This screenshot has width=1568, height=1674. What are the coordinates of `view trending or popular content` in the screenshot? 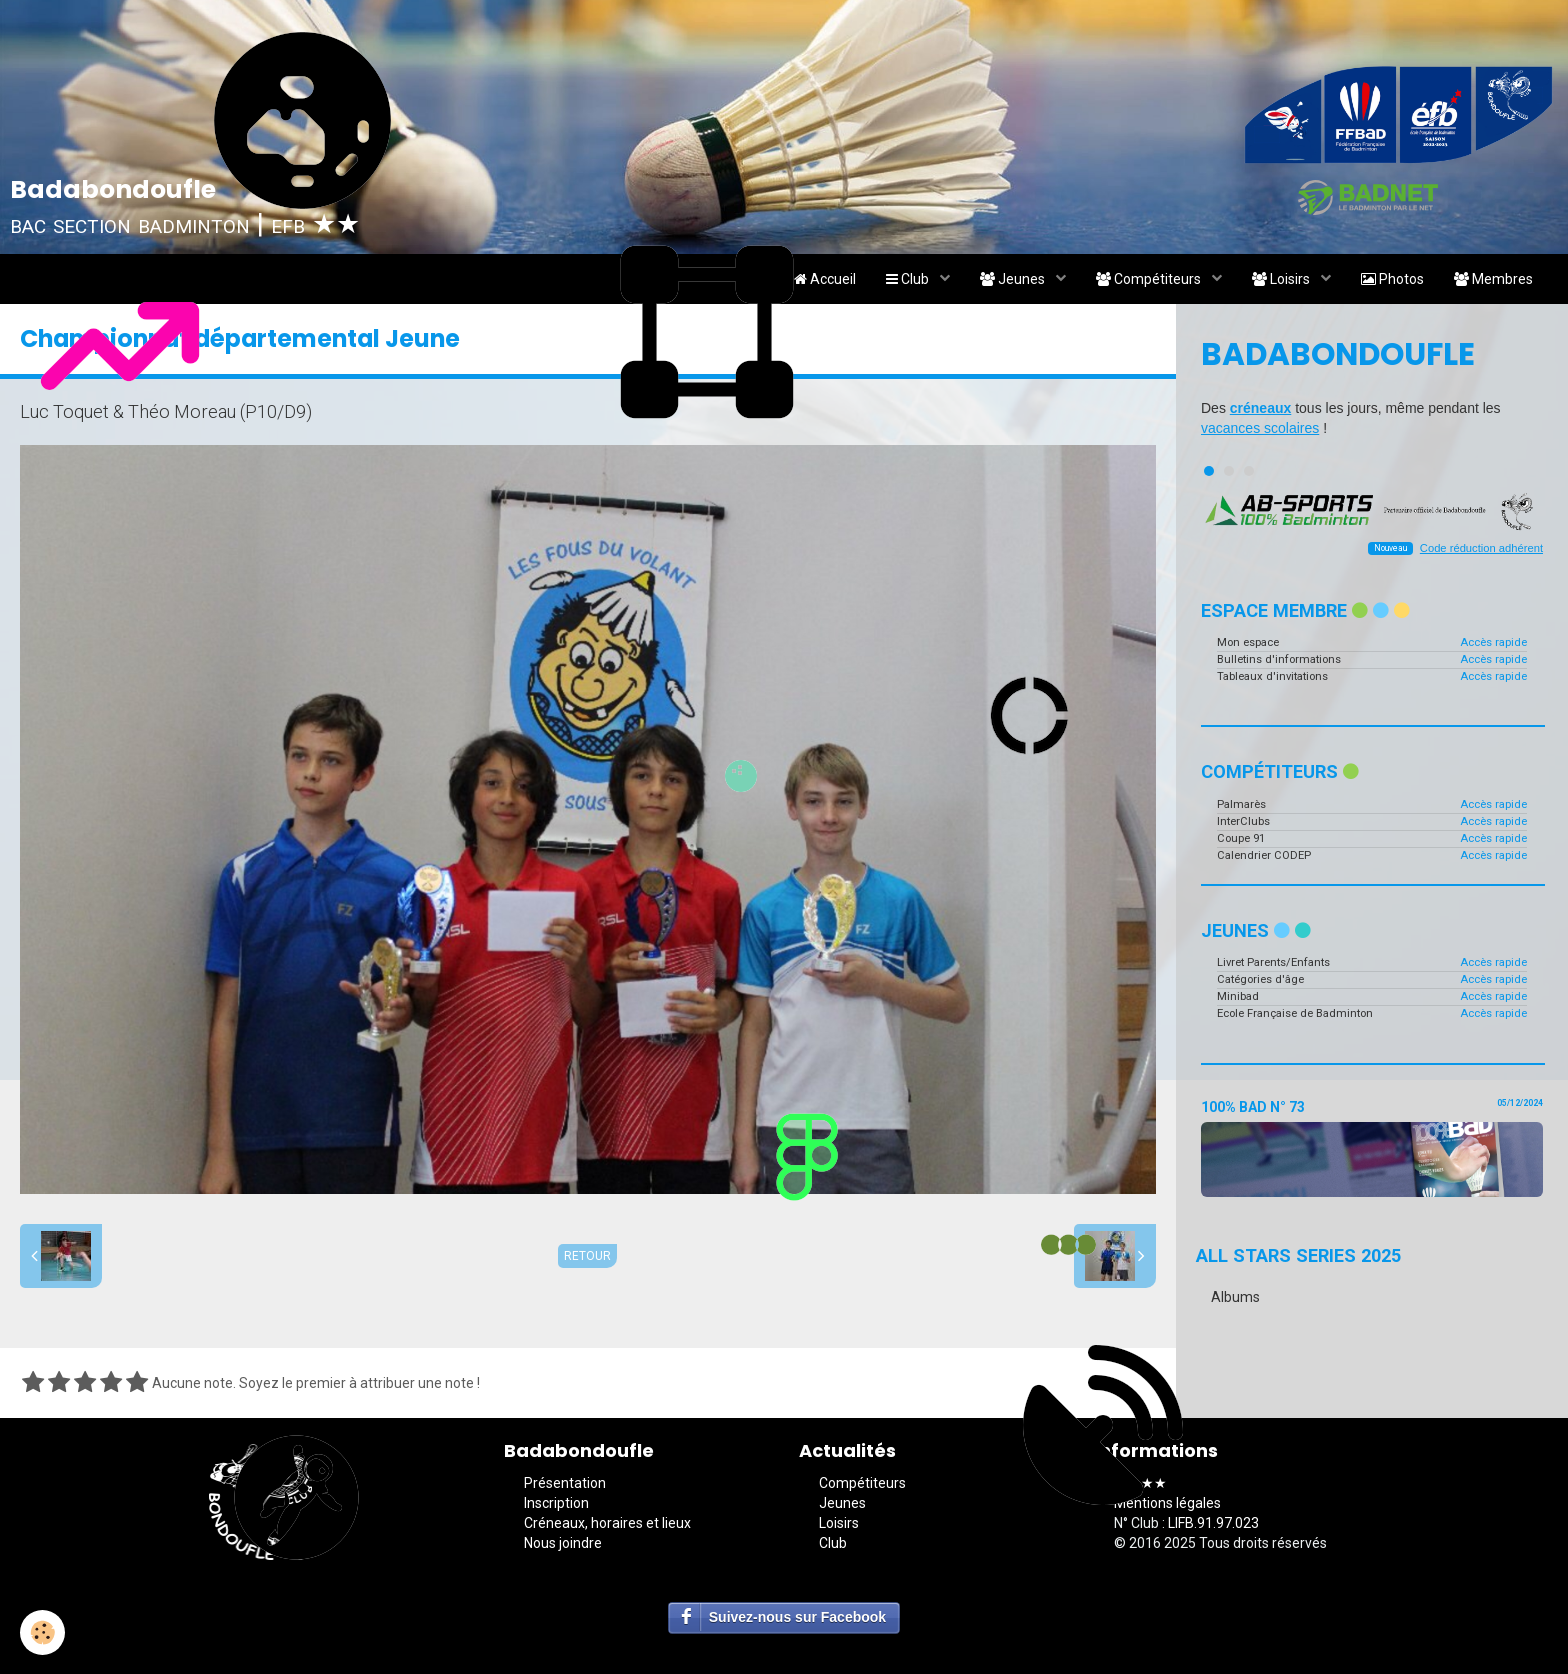 It's located at (120, 346).